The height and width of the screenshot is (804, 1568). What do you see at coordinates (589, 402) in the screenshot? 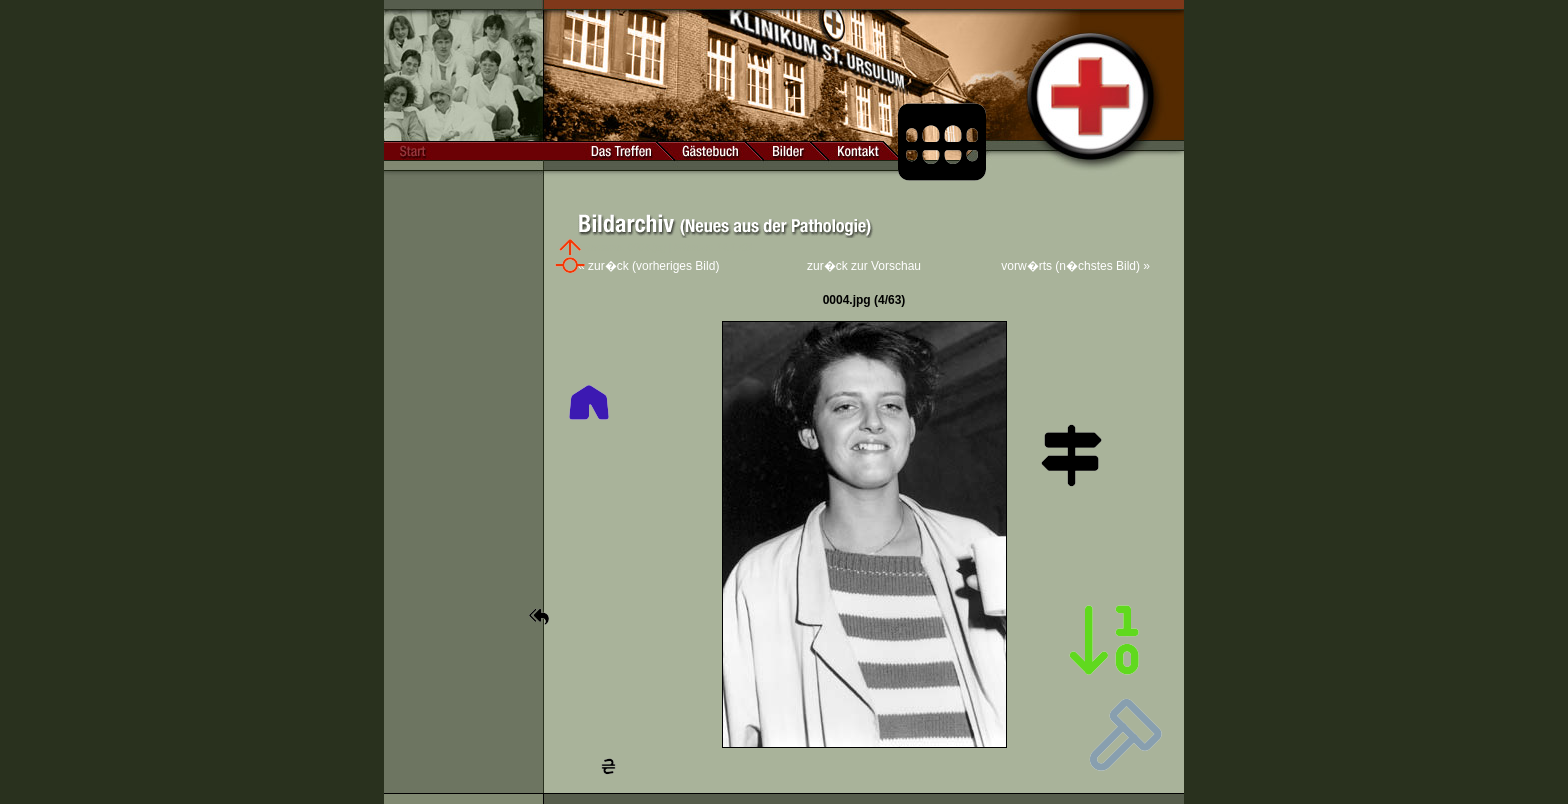
I see `access camping or outdoor activity information` at bounding box center [589, 402].